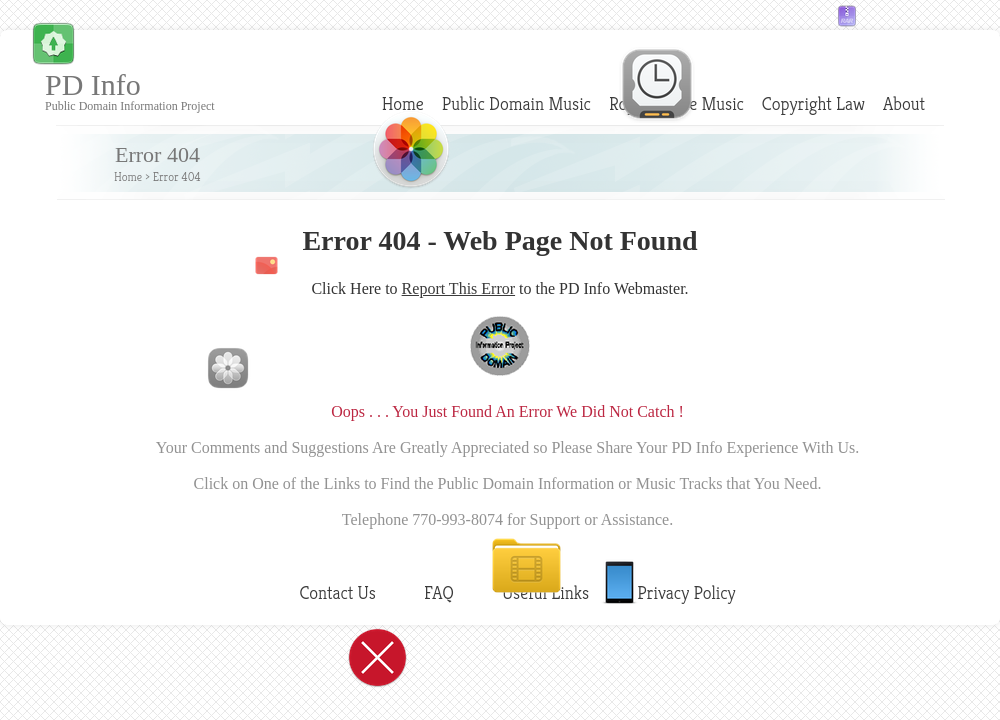 This screenshot has height=720, width=1000. Describe the element at coordinates (657, 85) in the screenshot. I see `access time machine backup settings` at that location.